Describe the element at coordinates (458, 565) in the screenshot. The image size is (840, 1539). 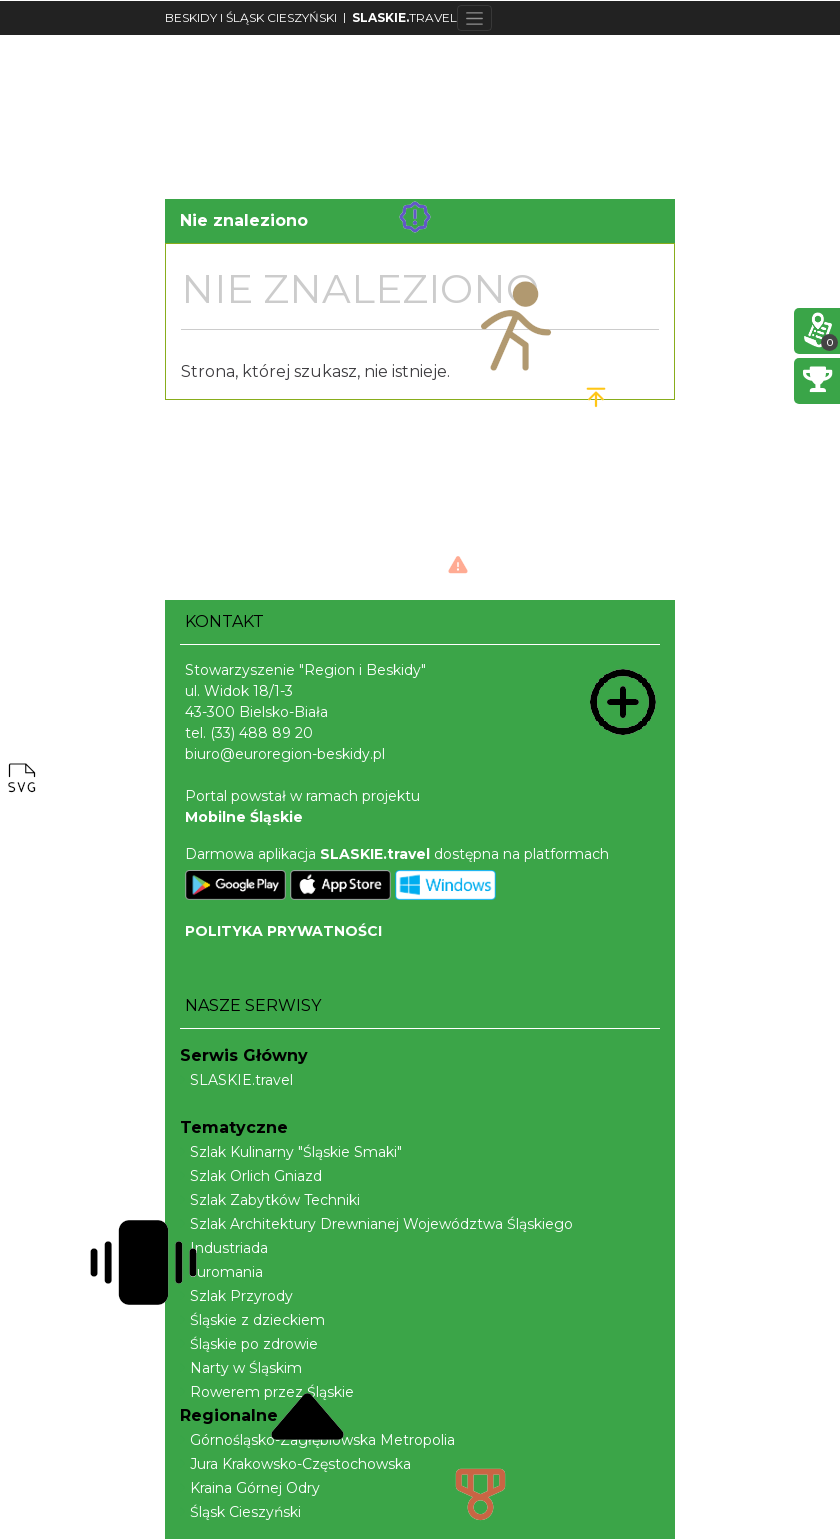
I see `indicates a warning or caution state` at that location.